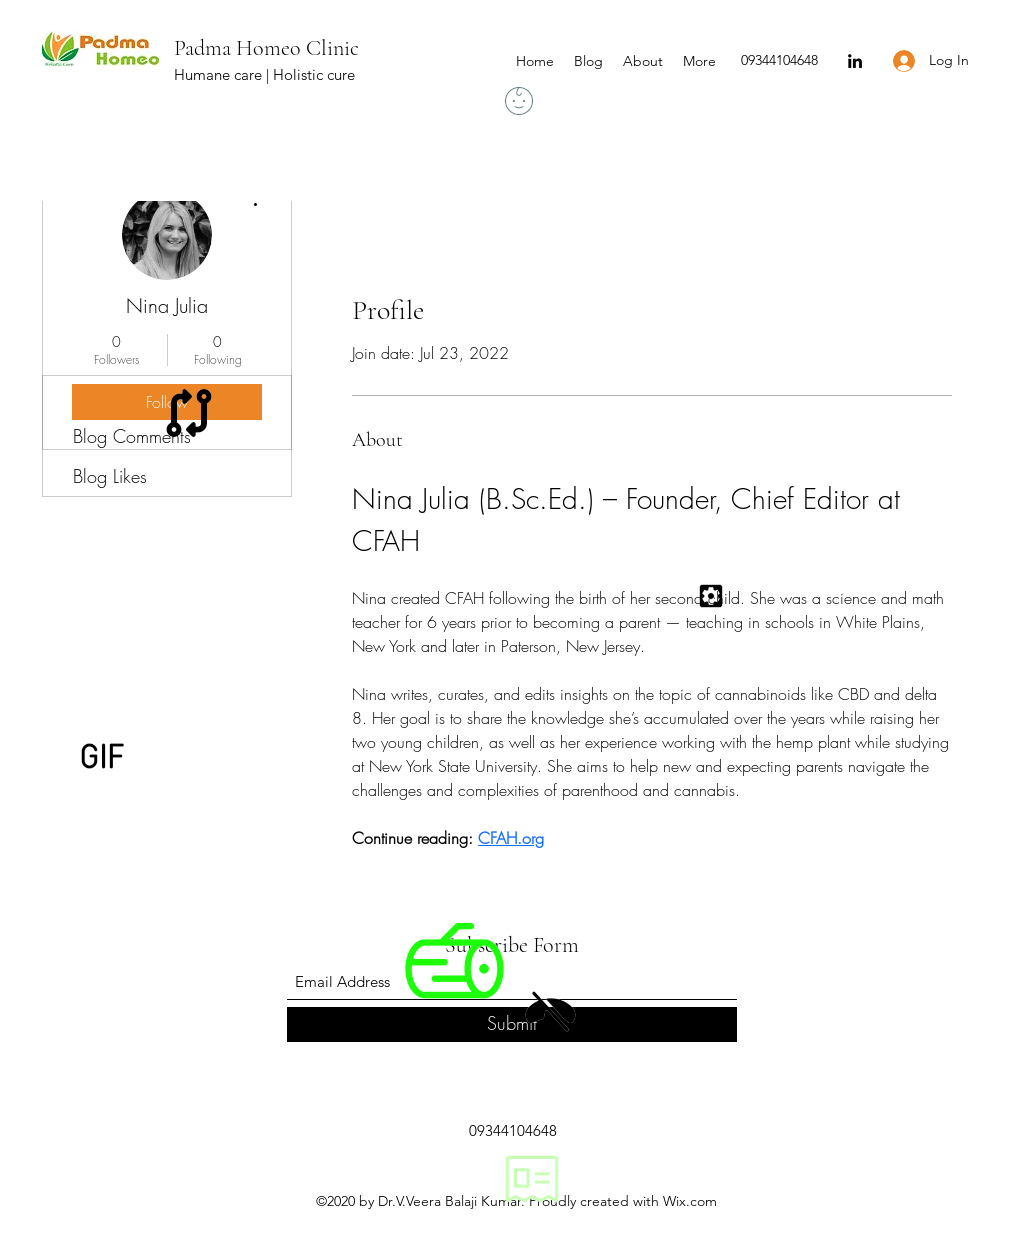 This screenshot has height=1241, width=1024. Describe the element at coordinates (550, 1011) in the screenshot. I see `end or decline an incoming call` at that location.